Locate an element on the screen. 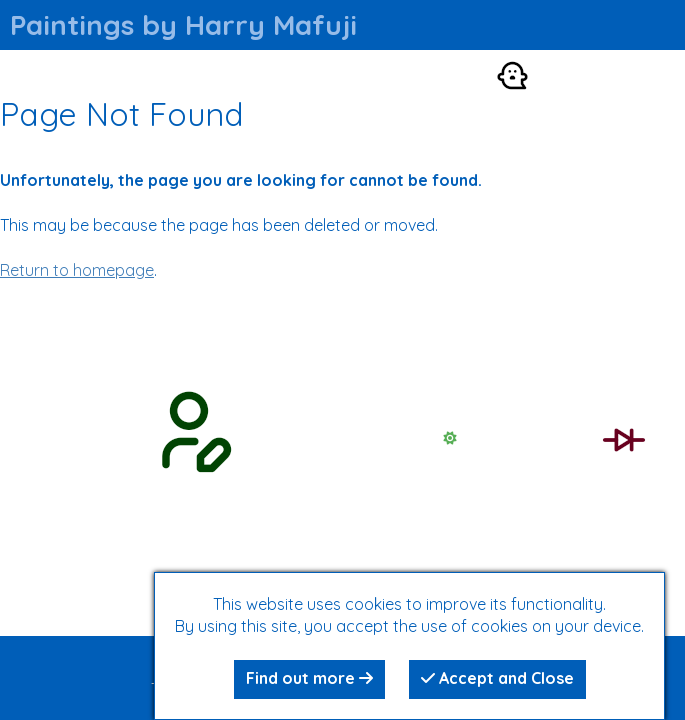 This screenshot has width=685, height=720. represents a diode component in a circuit diagram is located at coordinates (624, 440).